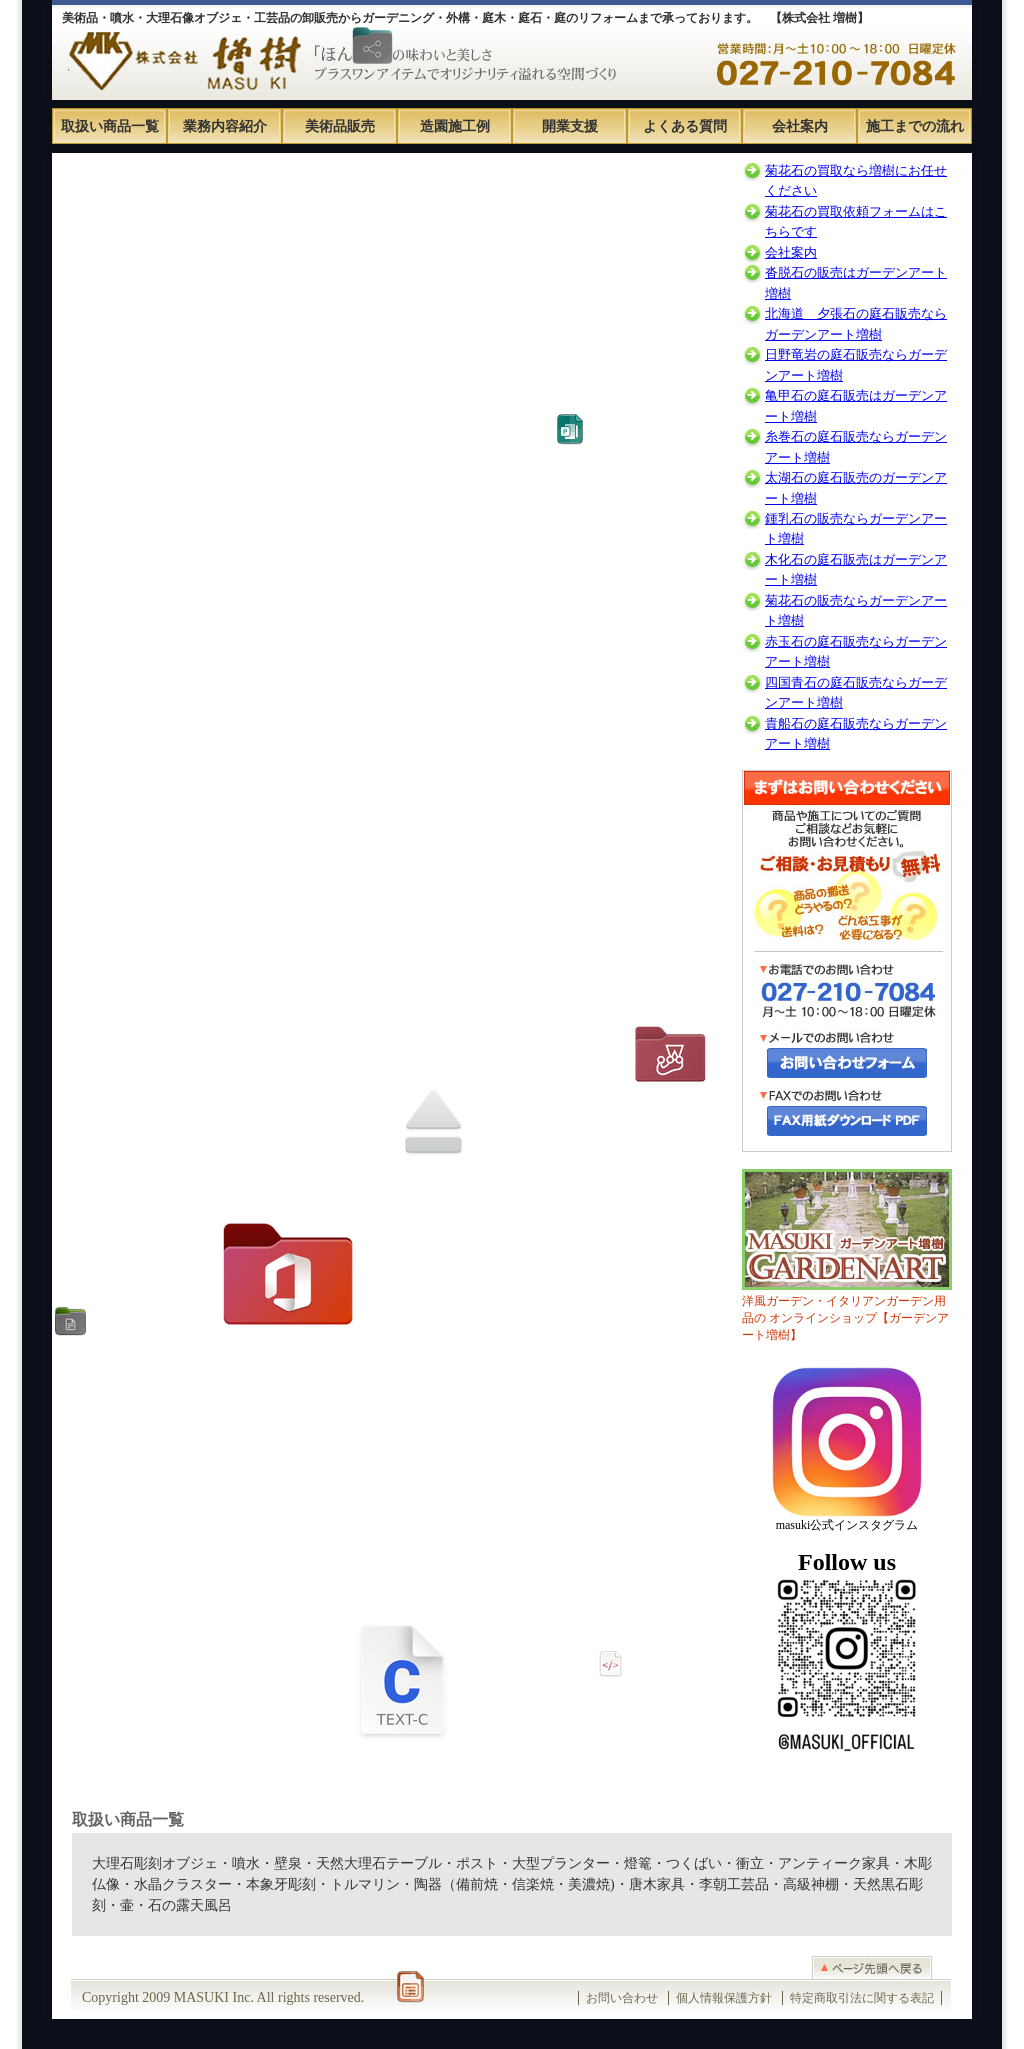 This screenshot has height=2049, width=1024. What do you see at coordinates (372, 45) in the screenshot?
I see `access your public shared folder` at bounding box center [372, 45].